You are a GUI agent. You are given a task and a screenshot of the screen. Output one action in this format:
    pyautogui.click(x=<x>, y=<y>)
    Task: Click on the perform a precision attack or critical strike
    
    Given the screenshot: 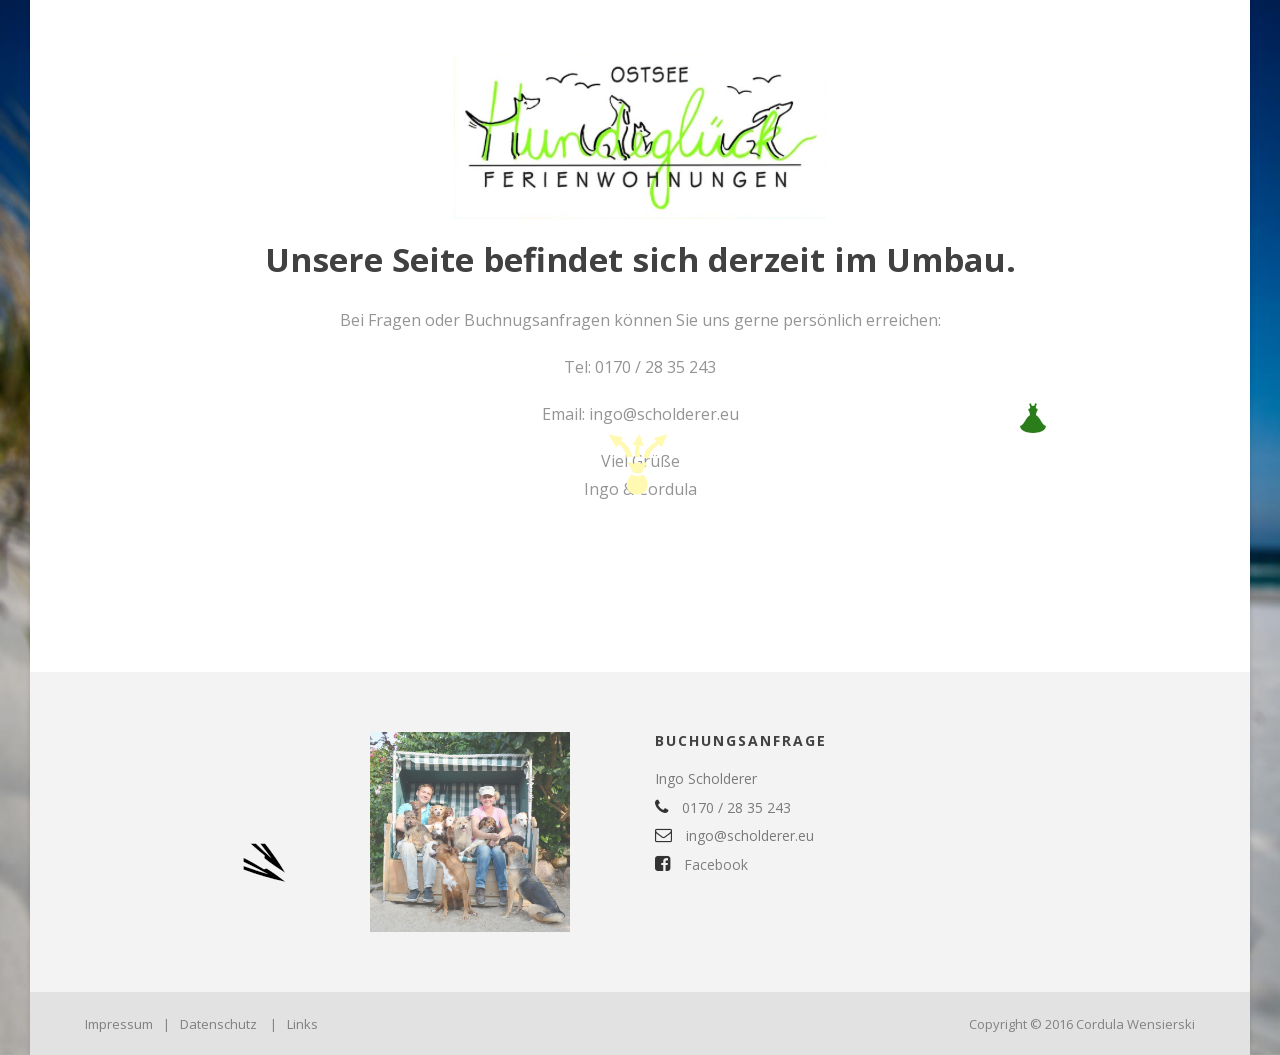 What is the action you would take?
    pyautogui.click(x=264, y=864)
    